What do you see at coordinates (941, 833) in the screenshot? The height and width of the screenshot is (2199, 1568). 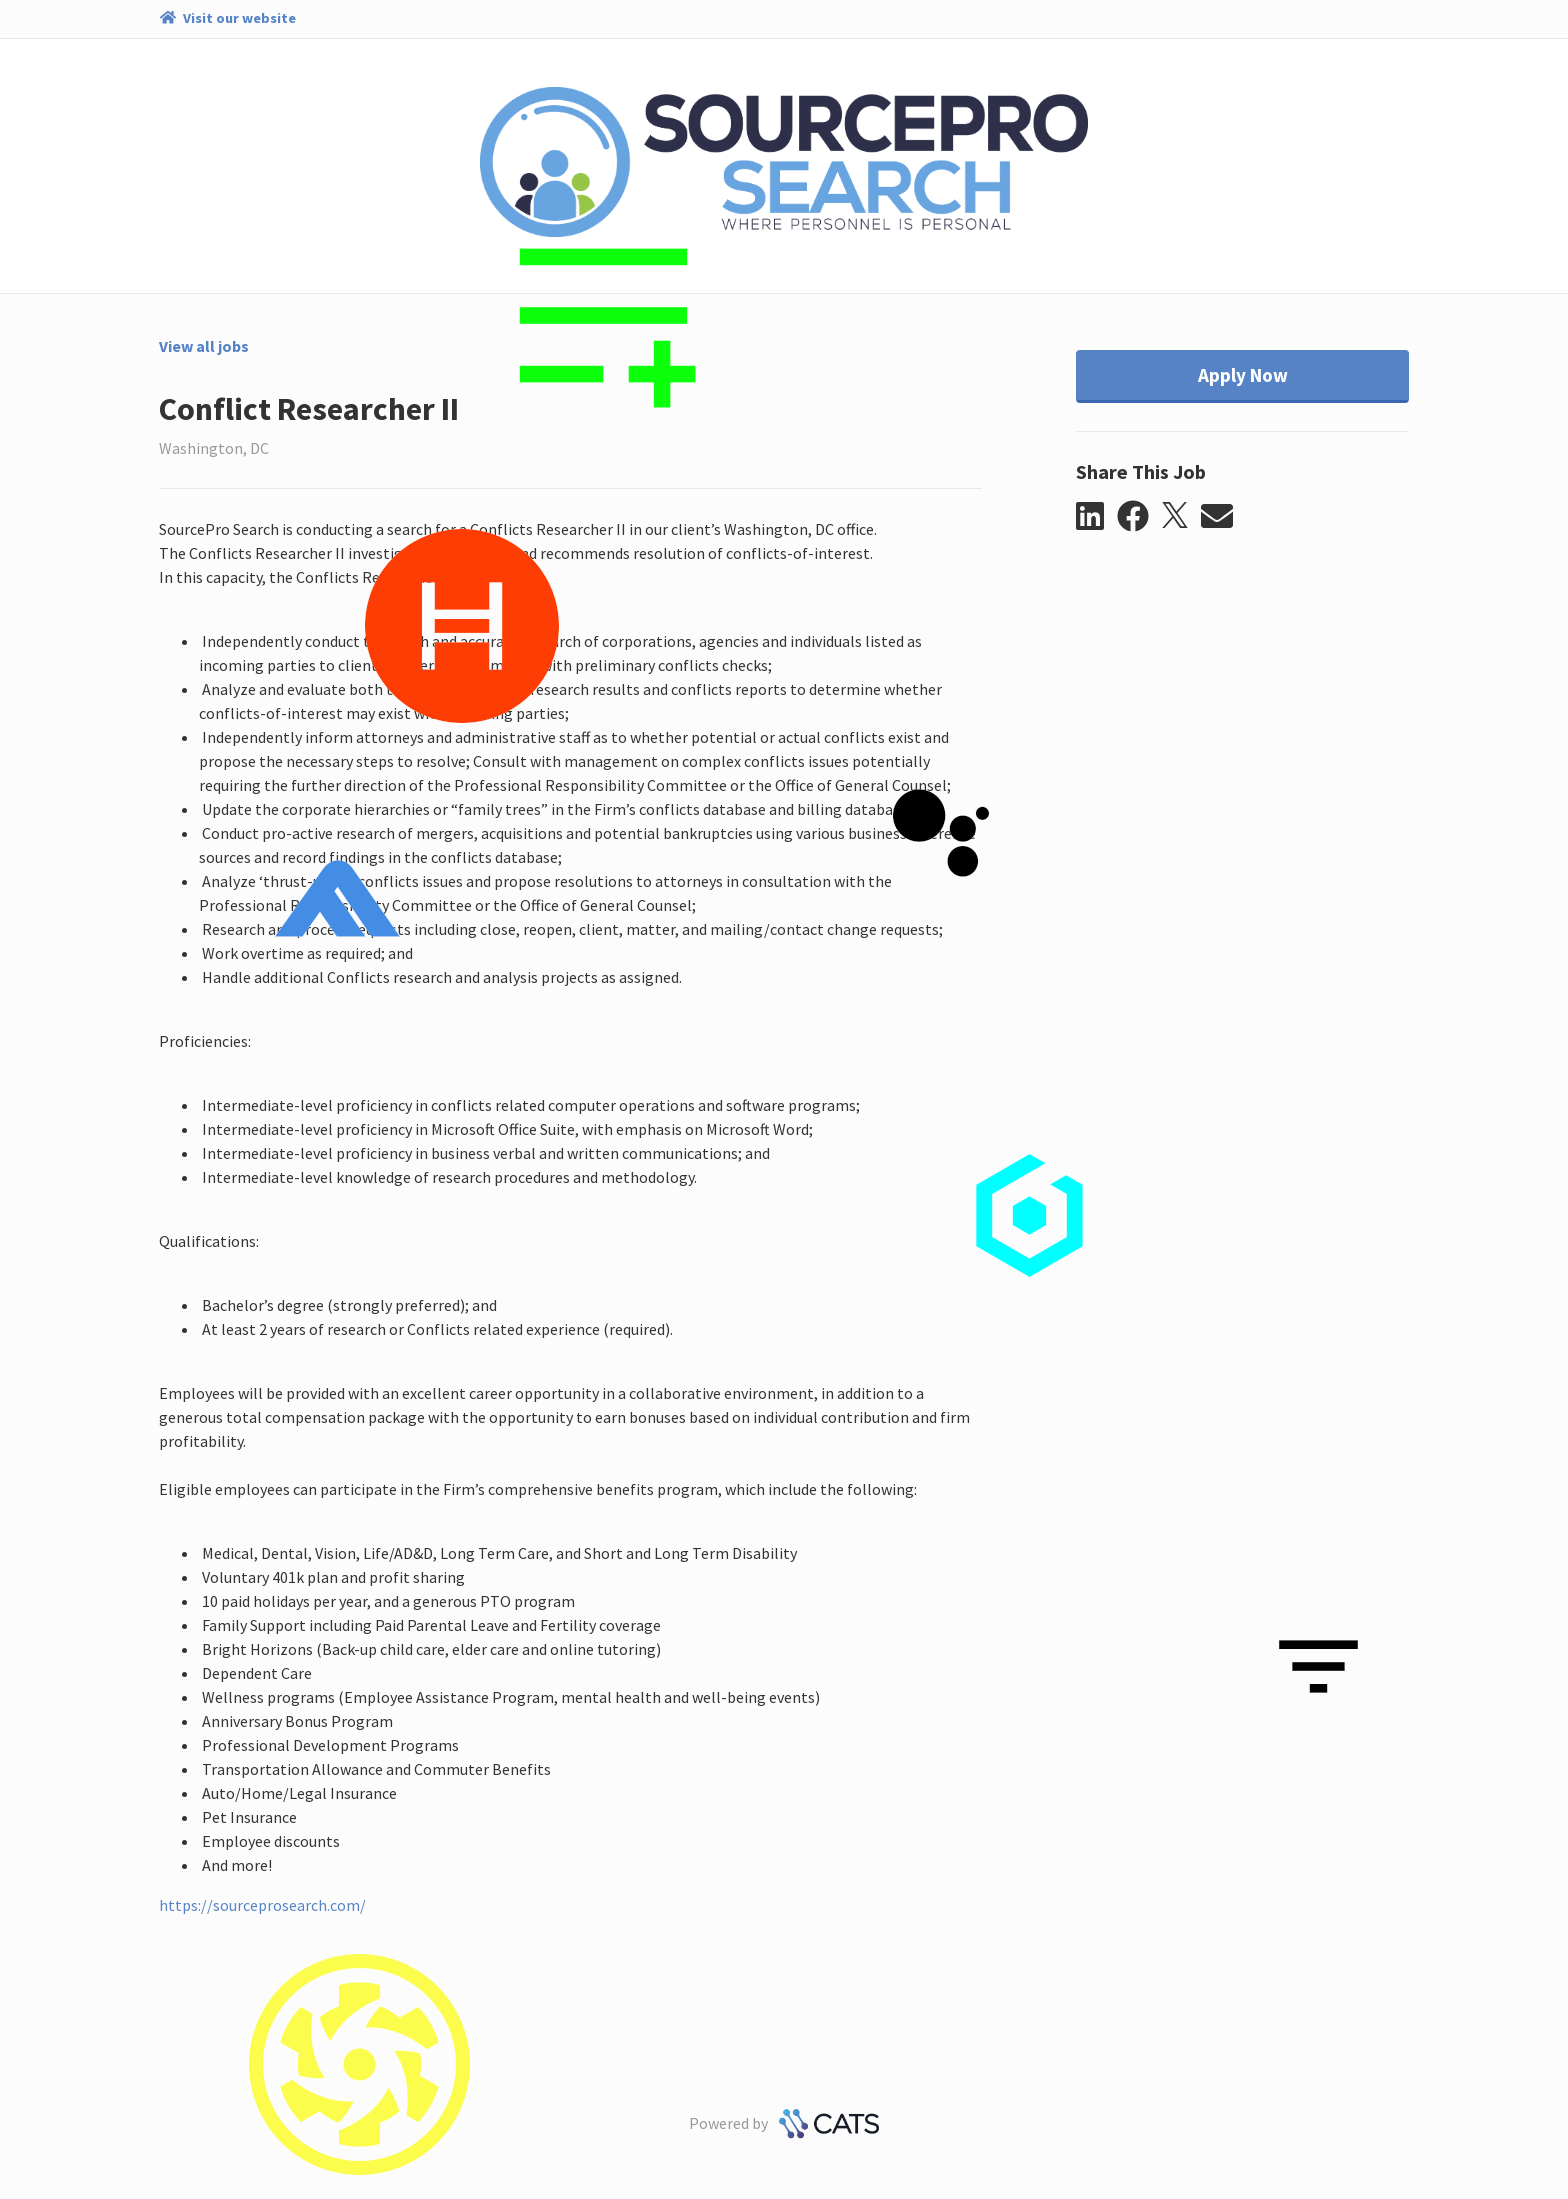 I see `open google assistant` at bounding box center [941, 833].